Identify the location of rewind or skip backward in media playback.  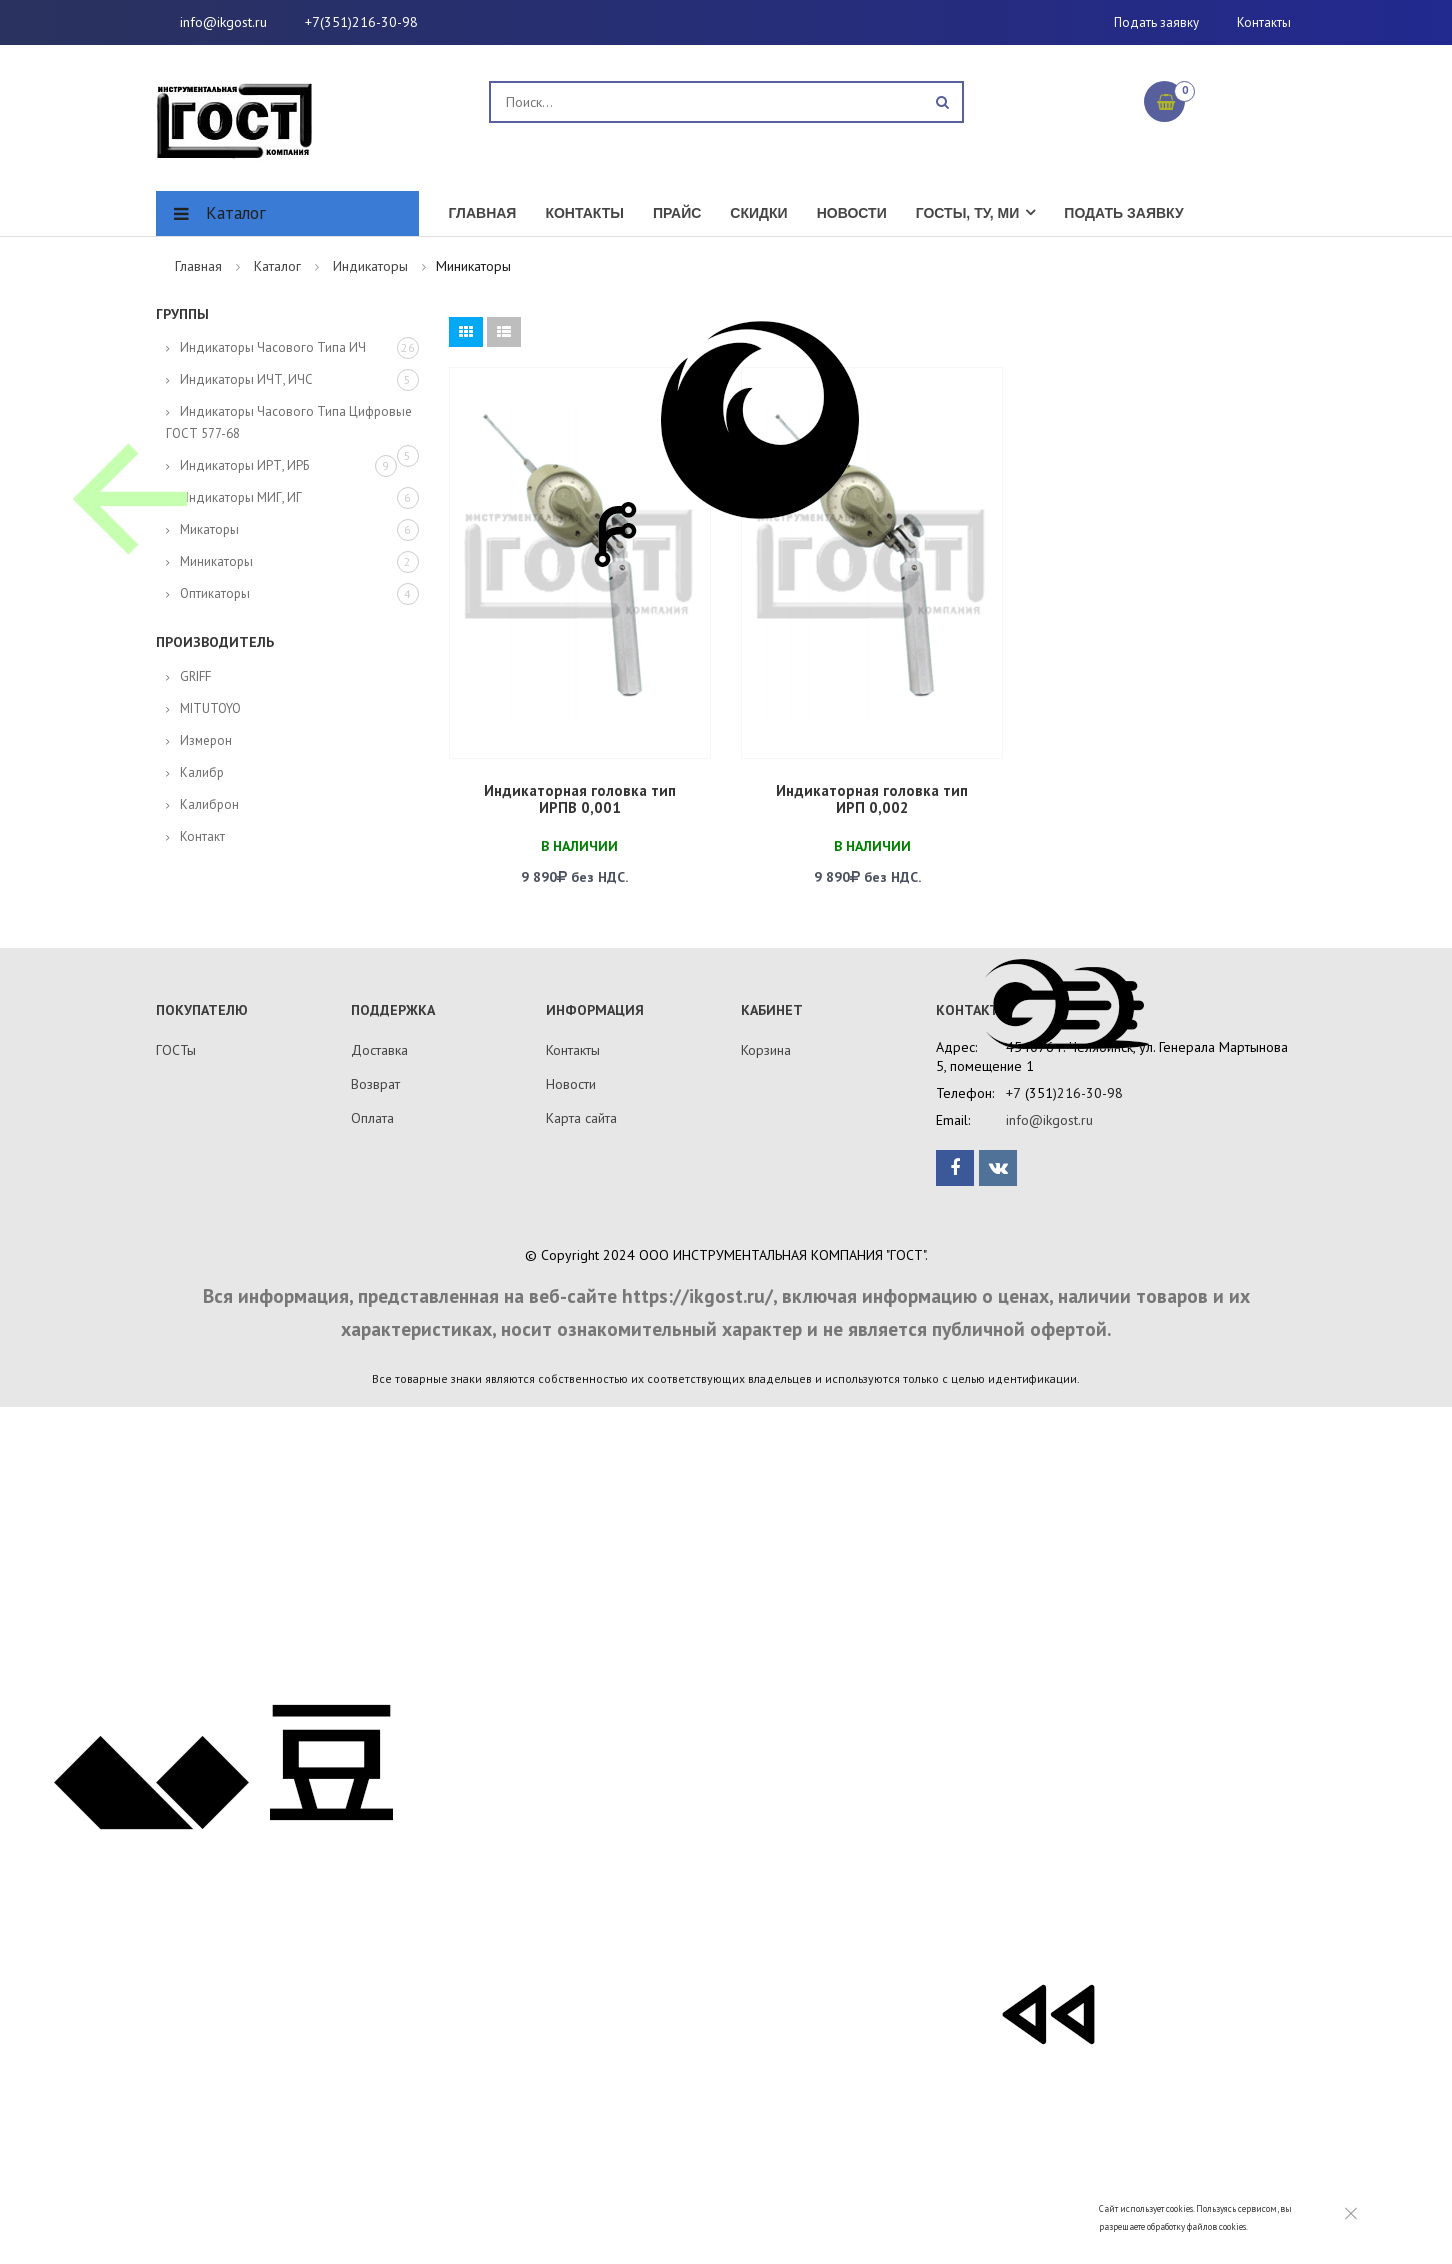
(1051, 2014).